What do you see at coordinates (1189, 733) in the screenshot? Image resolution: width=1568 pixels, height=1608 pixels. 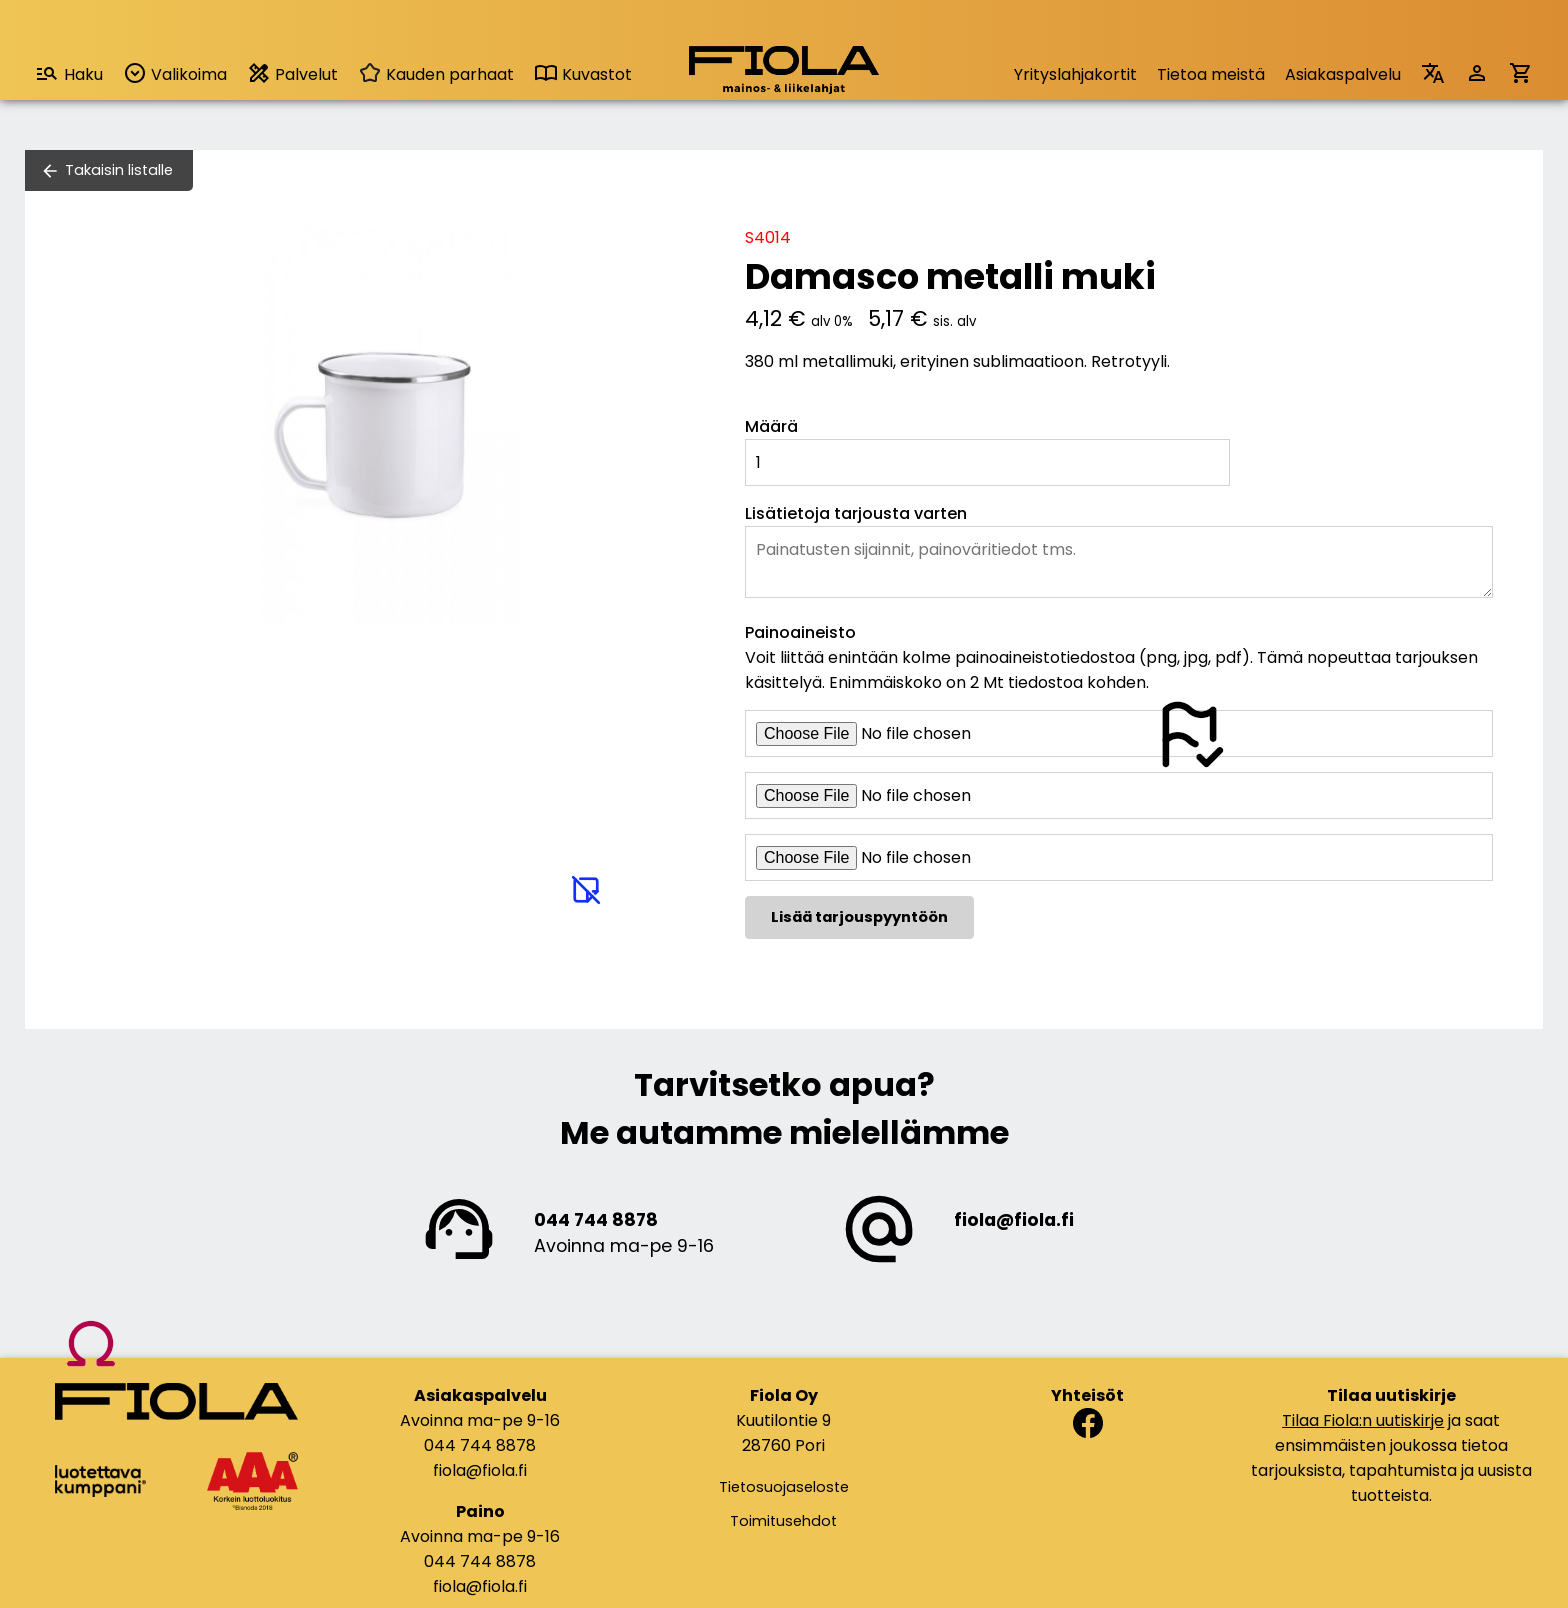 I see `mark task or item as complete` at bounding box center [1189, 733].